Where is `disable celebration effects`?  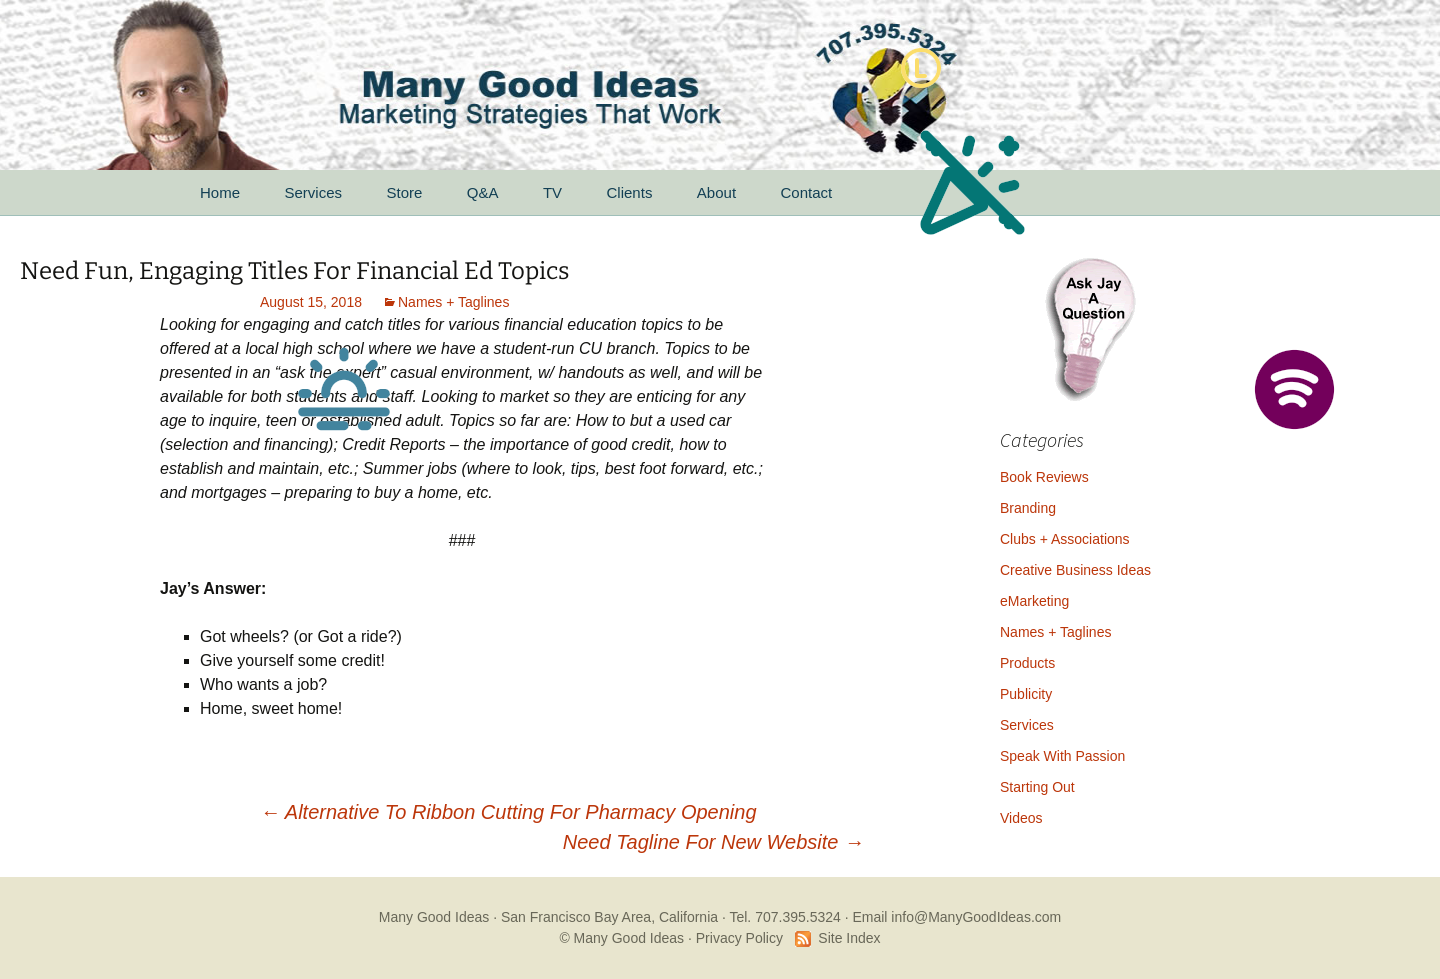
disable celebration effects is located at coordinates (972, 182).